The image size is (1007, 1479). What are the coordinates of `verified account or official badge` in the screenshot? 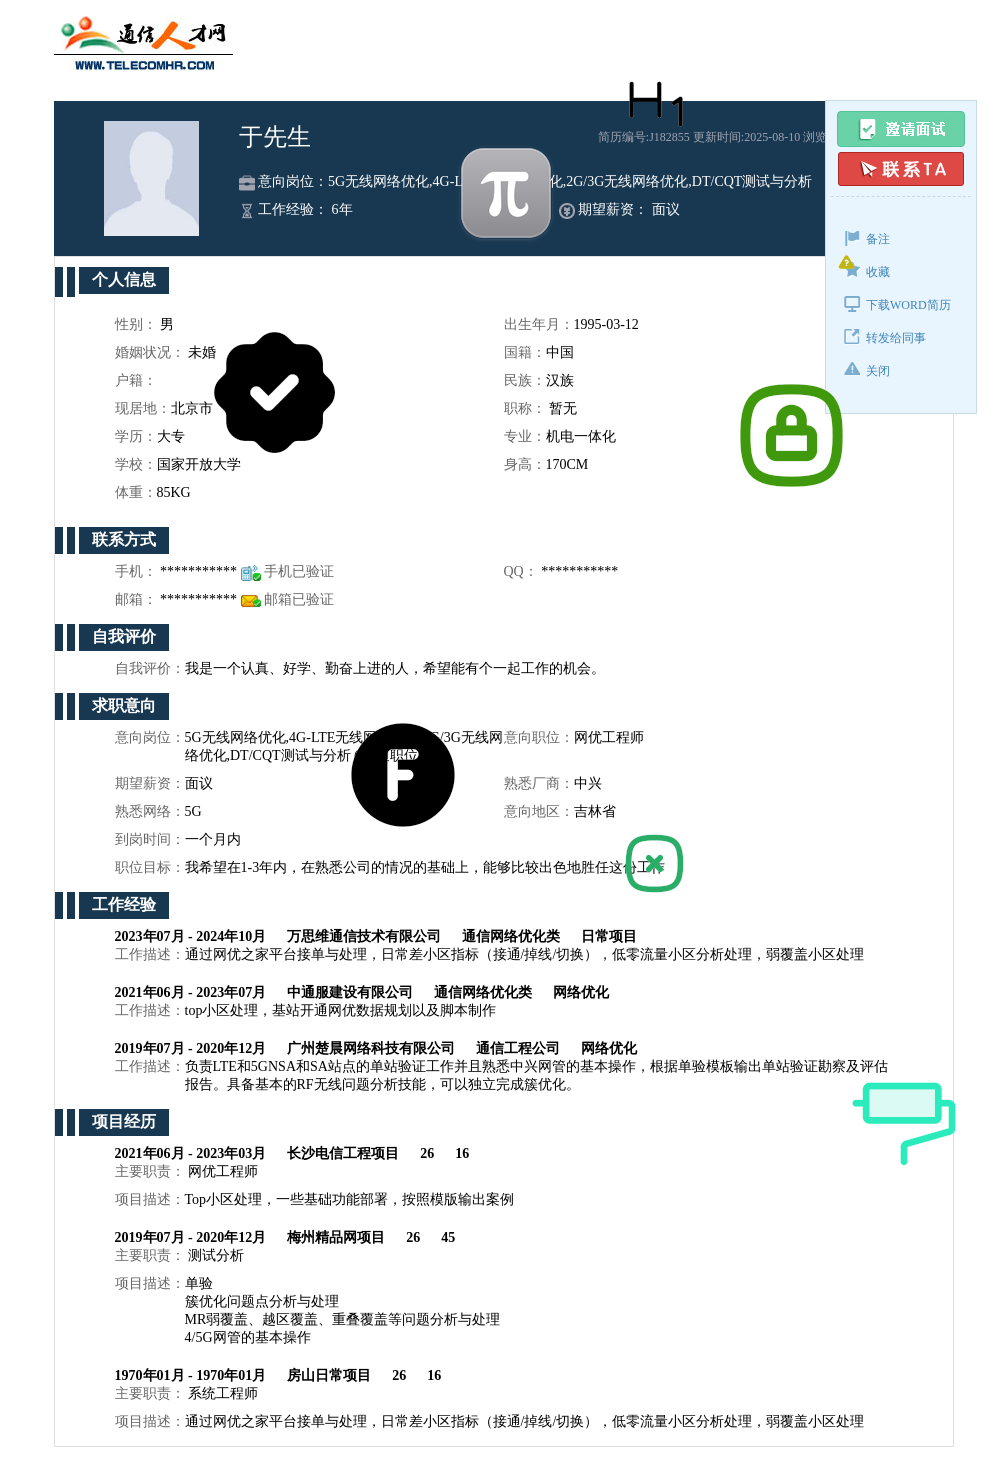 It's located at (274, 392).